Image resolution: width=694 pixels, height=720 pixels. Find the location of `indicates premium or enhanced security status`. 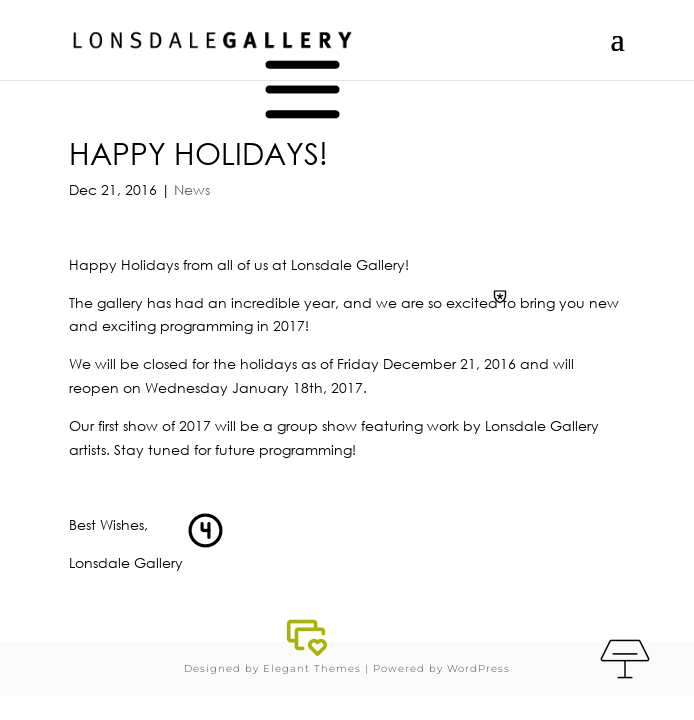

indicates premium or enhanced security status is located at coordinates (500, 296).